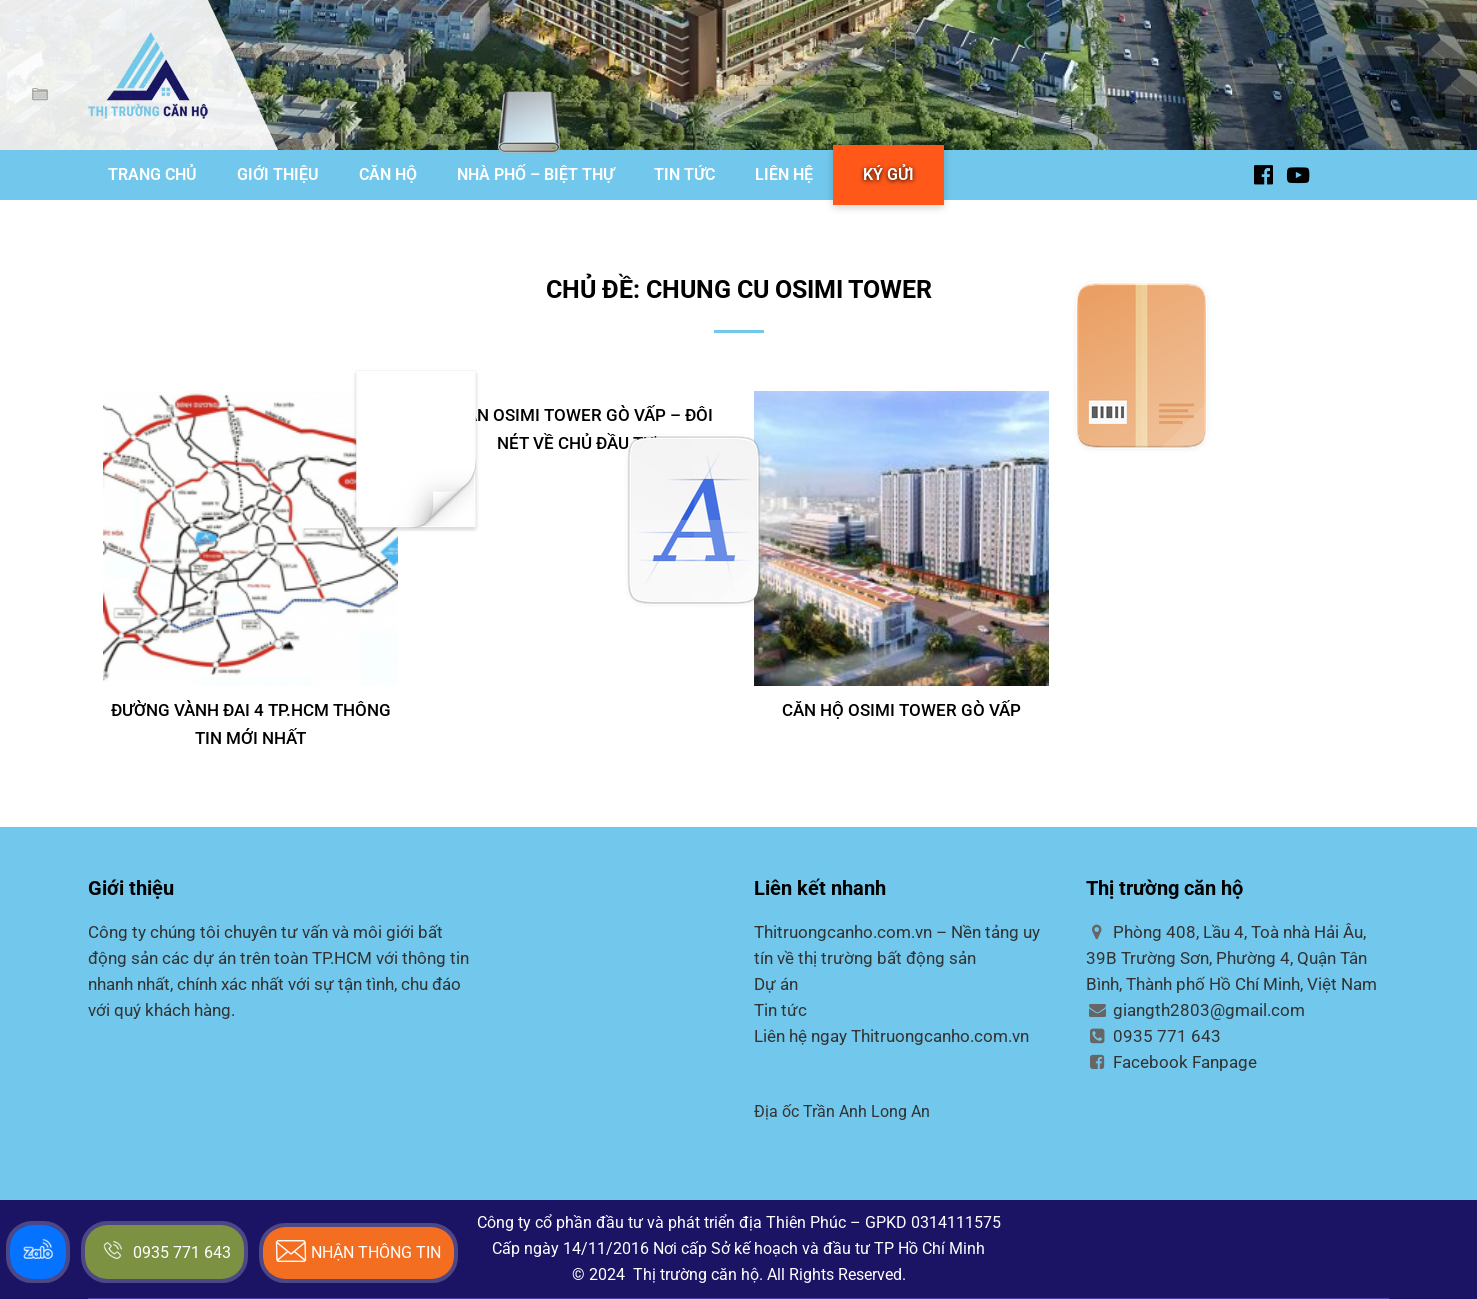 The width and height of the screenshot is (1477, 1299). What do you see at coordinates (1141, 365) in the screenshot?
I see `a compressed archive or package file` at bounding box center [1141, 365].